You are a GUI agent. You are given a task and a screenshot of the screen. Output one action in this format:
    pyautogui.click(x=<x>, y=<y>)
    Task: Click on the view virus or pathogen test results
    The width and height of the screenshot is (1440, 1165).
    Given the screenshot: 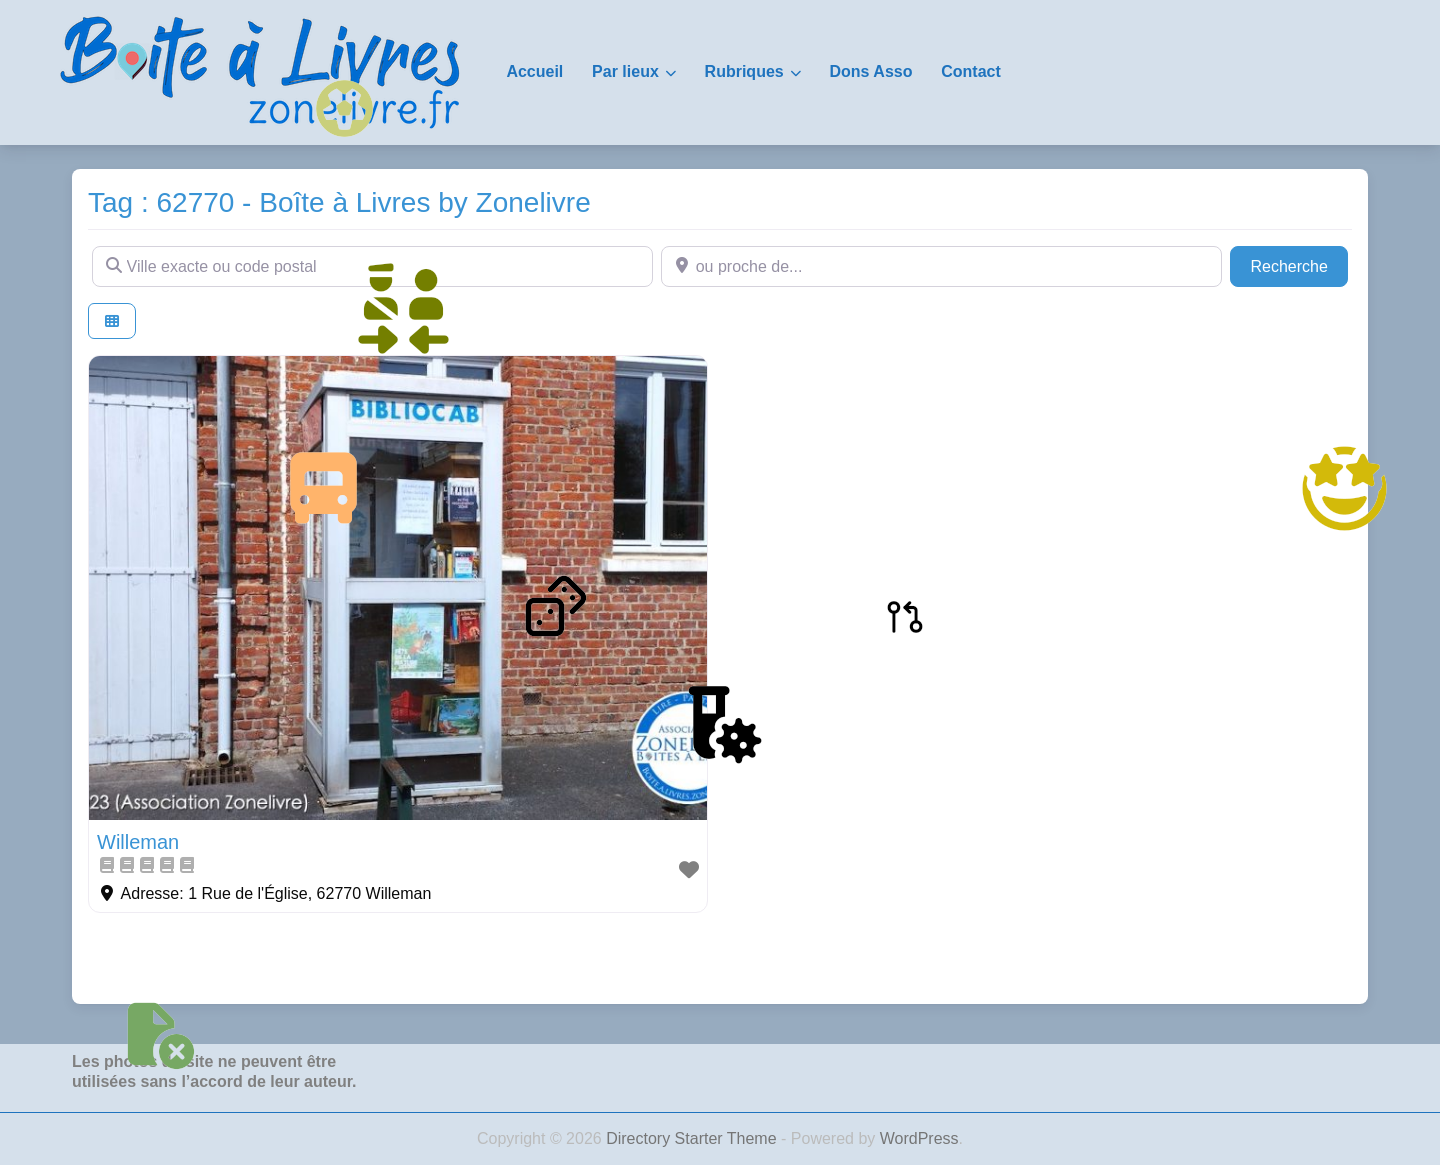 What is the action you would take?
    pyautogui.click(x=720, y=722)
    